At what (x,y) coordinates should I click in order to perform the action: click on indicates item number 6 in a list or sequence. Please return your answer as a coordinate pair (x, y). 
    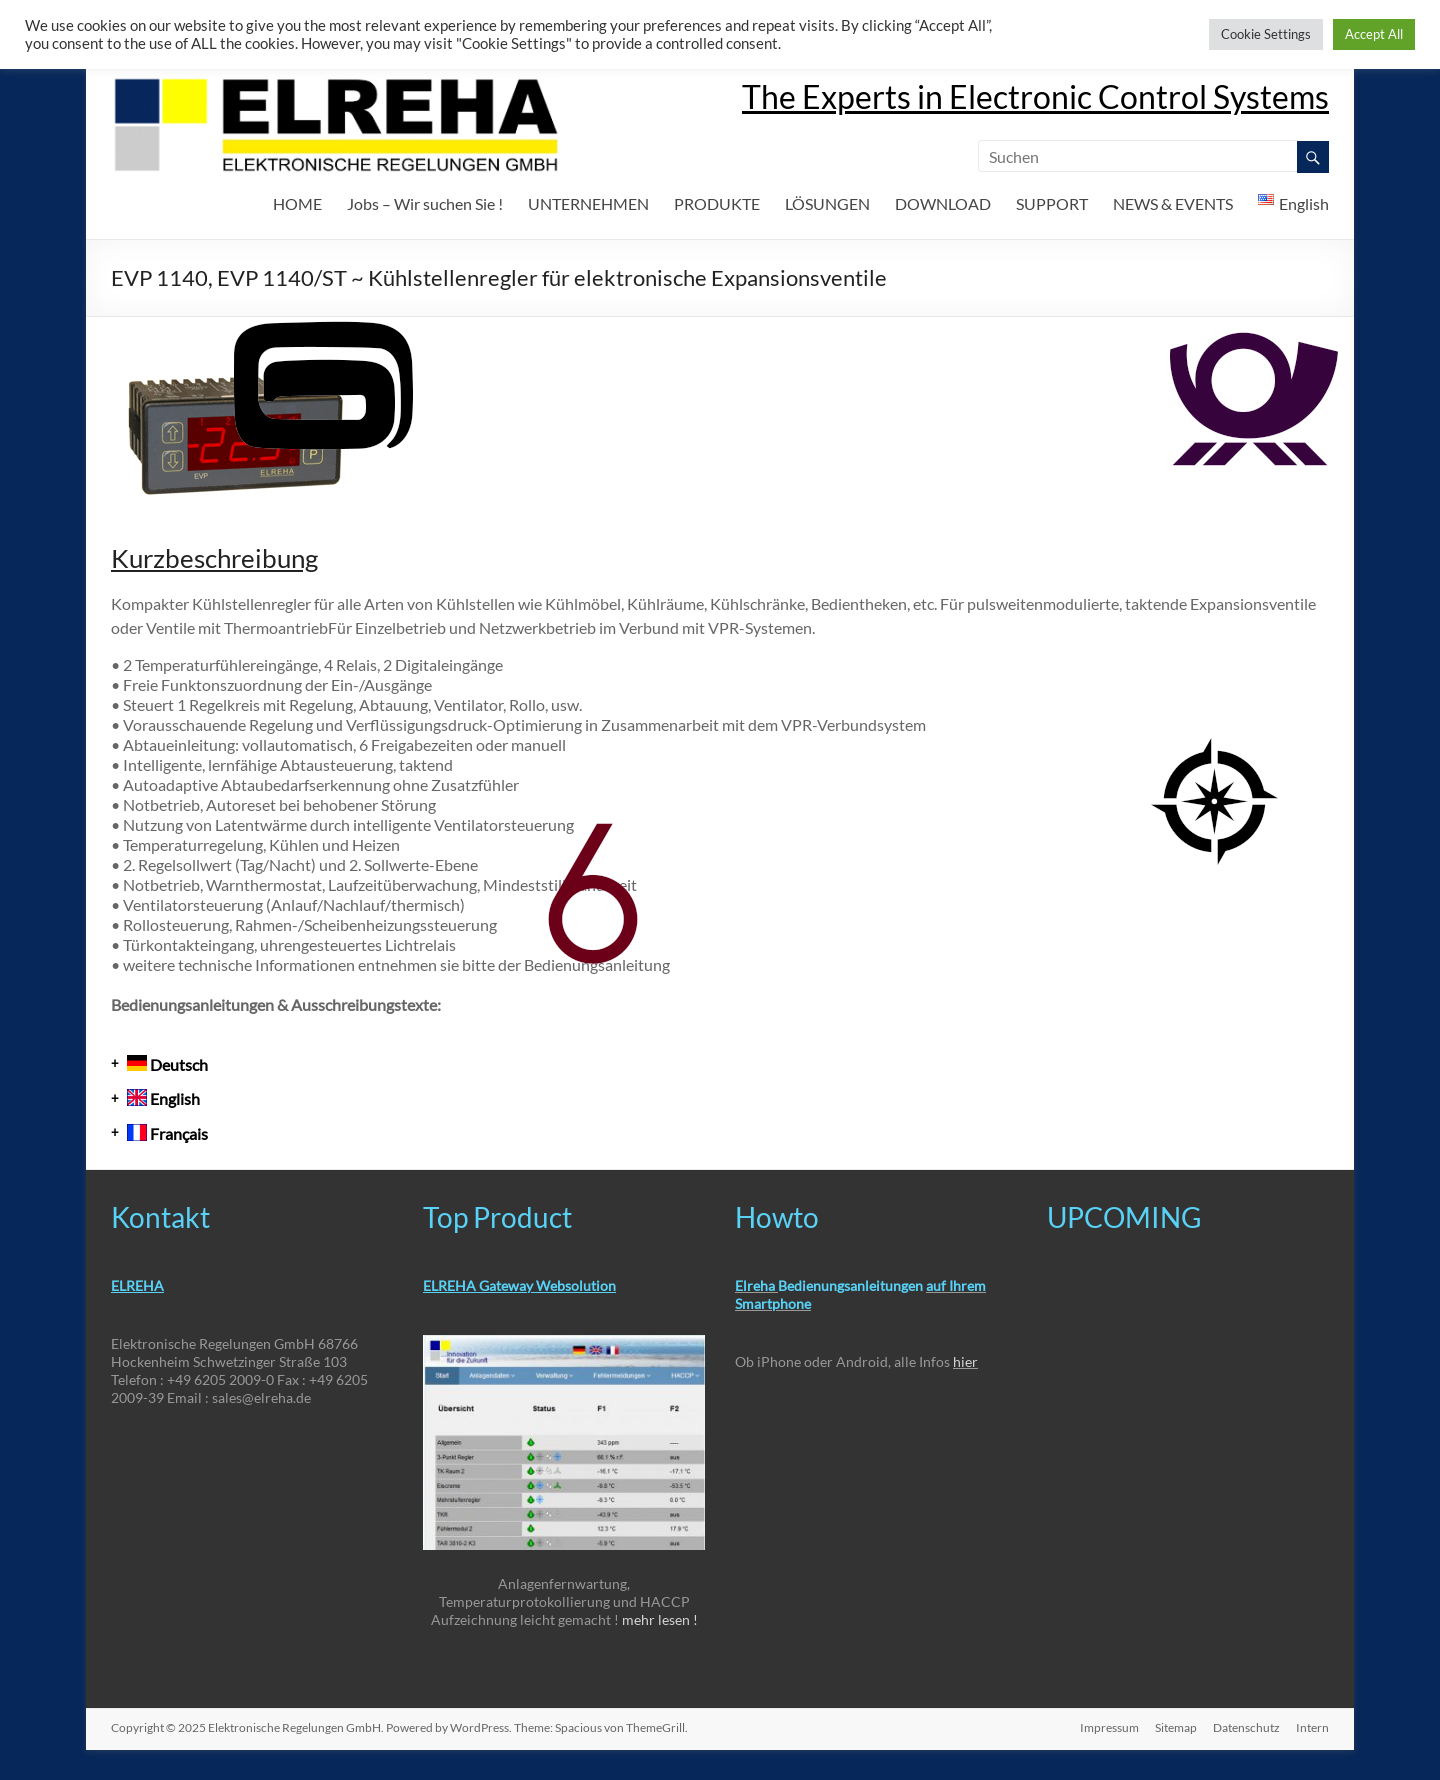
    Looking at the image, I should click on (593, 892).